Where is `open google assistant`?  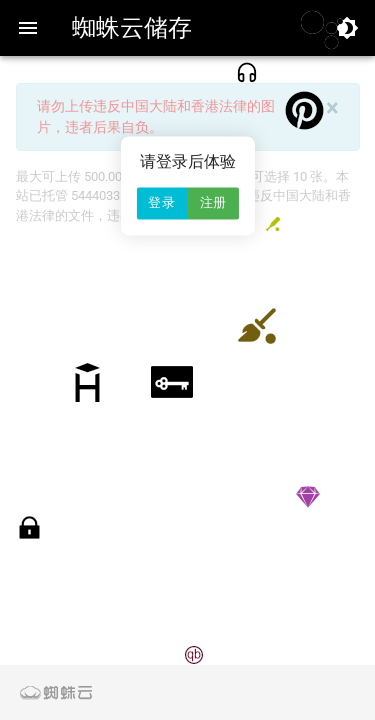
open google assistant is located at coordinates (322, 30).